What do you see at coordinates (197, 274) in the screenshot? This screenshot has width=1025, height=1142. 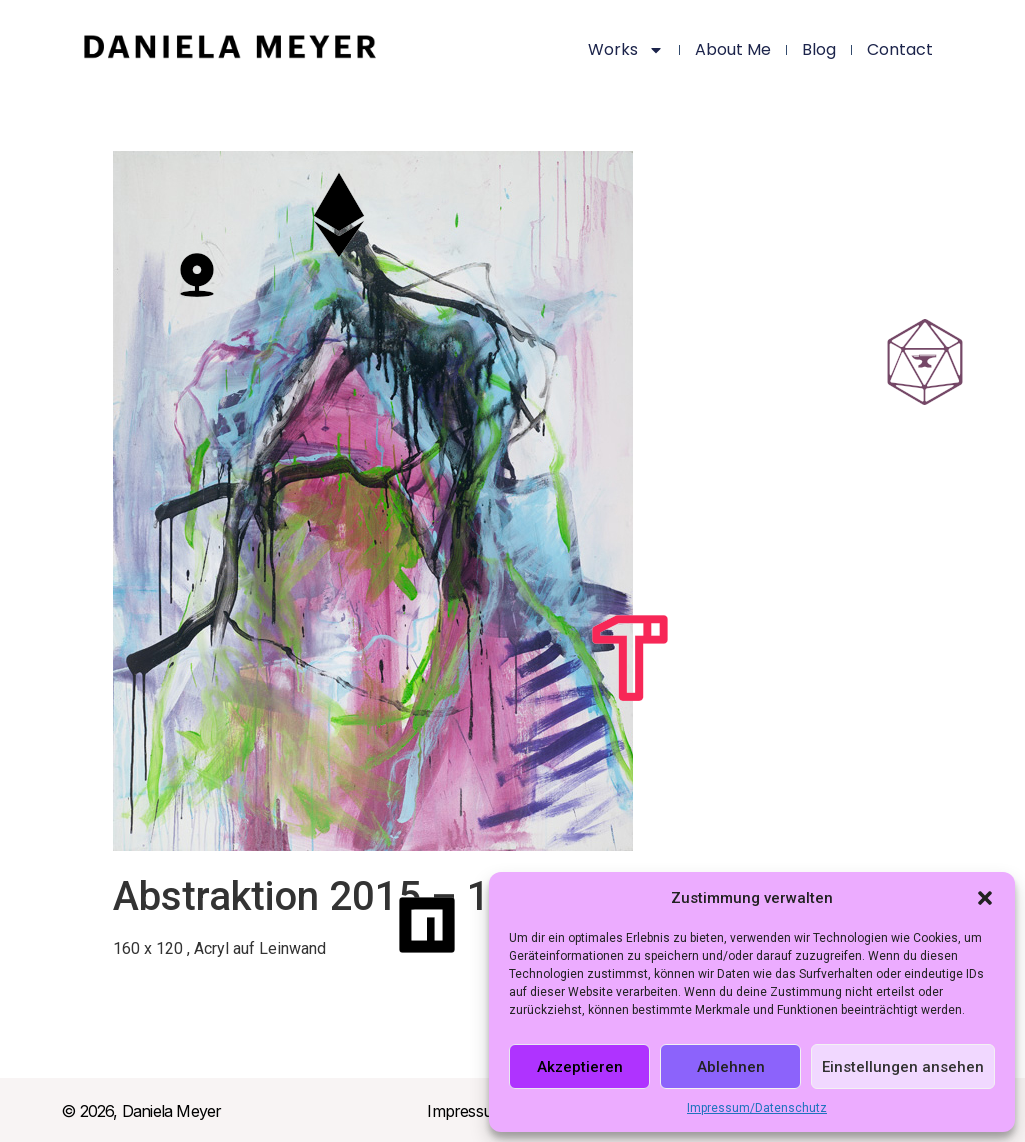 I see `view location with surrounding area range` at bounding box center [197, 274].